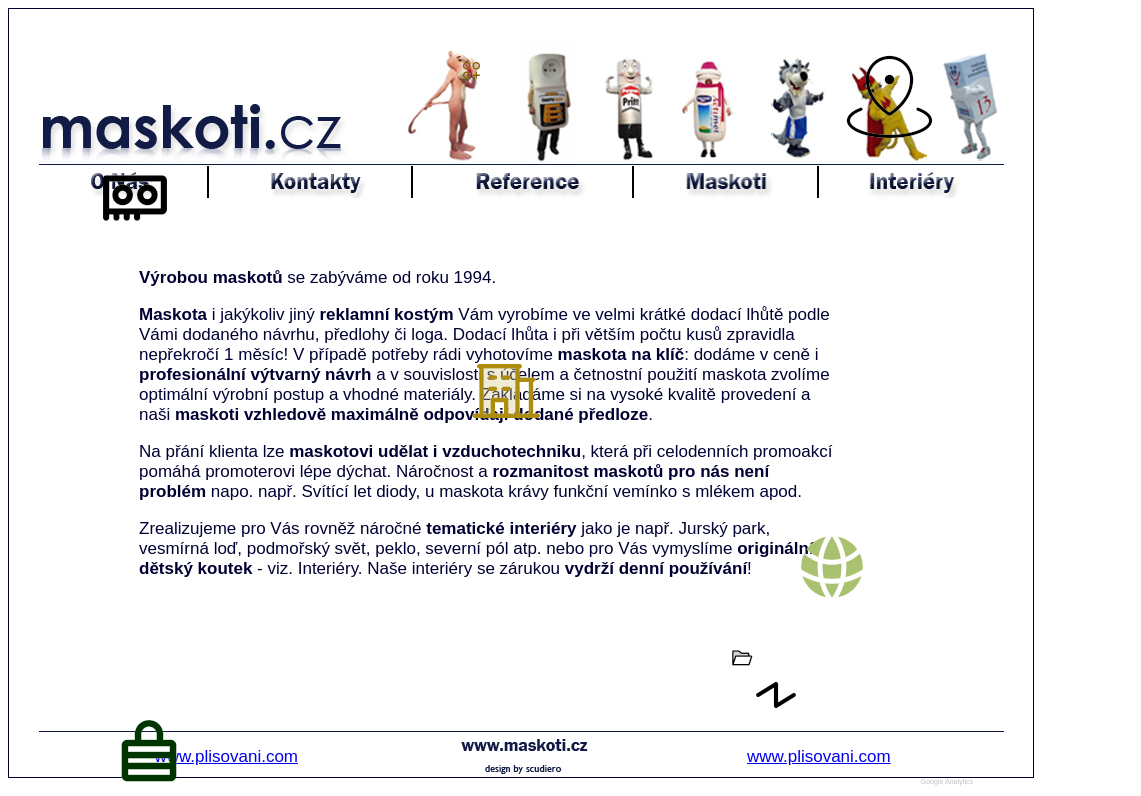  What do you see at coordinates (832, 567) in the screenshot?
I see `access global or international settings` at bounding box center [832, 567].